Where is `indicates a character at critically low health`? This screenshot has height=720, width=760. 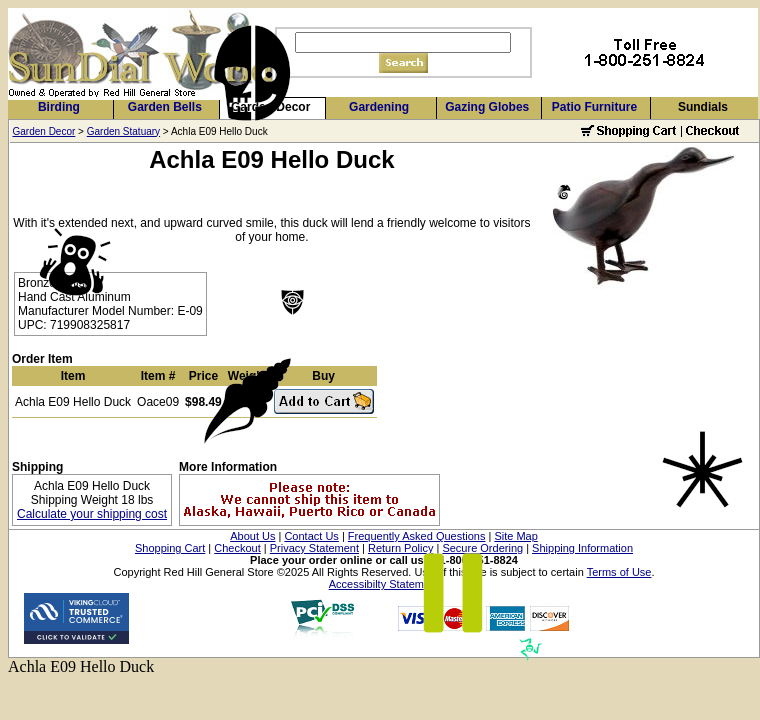 indicates a character at critically low health is located at coordinates (253, 73).